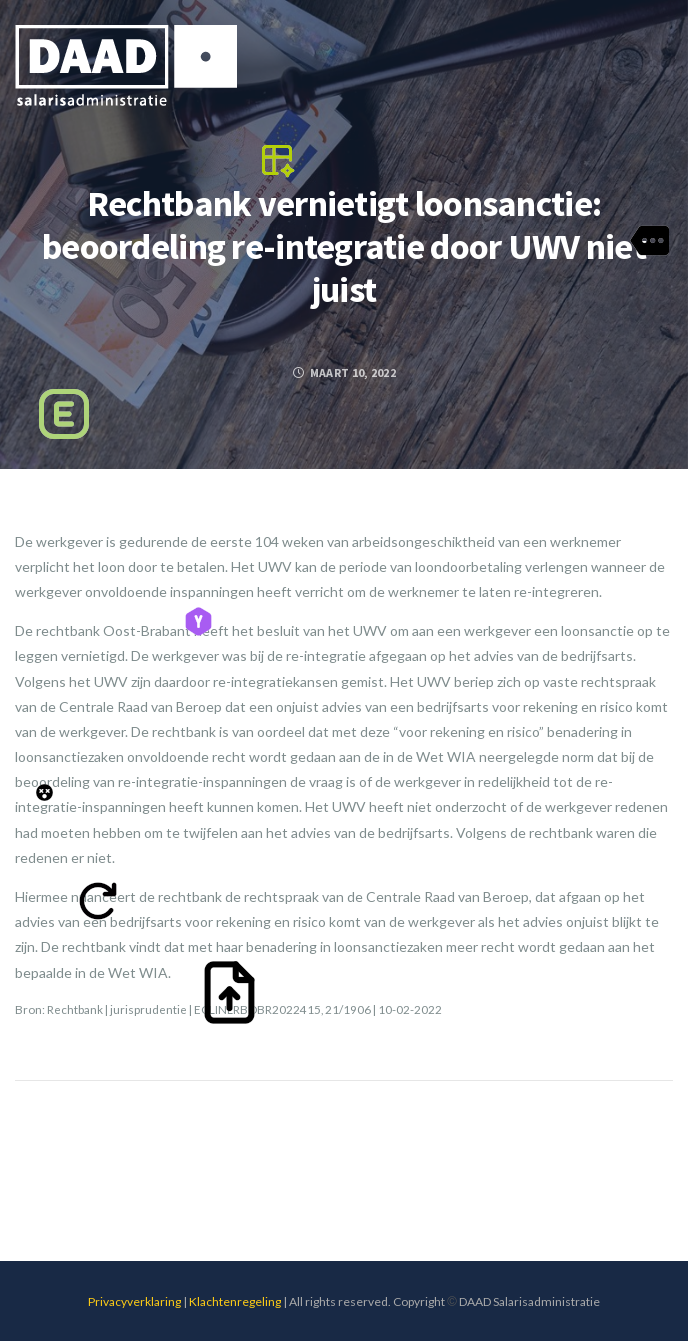 The height and width of the screenshot is (1341, 688). Describe the element at coordinates (277, 160) in the screenshot. I see `generate table with AI assistance` at that location.